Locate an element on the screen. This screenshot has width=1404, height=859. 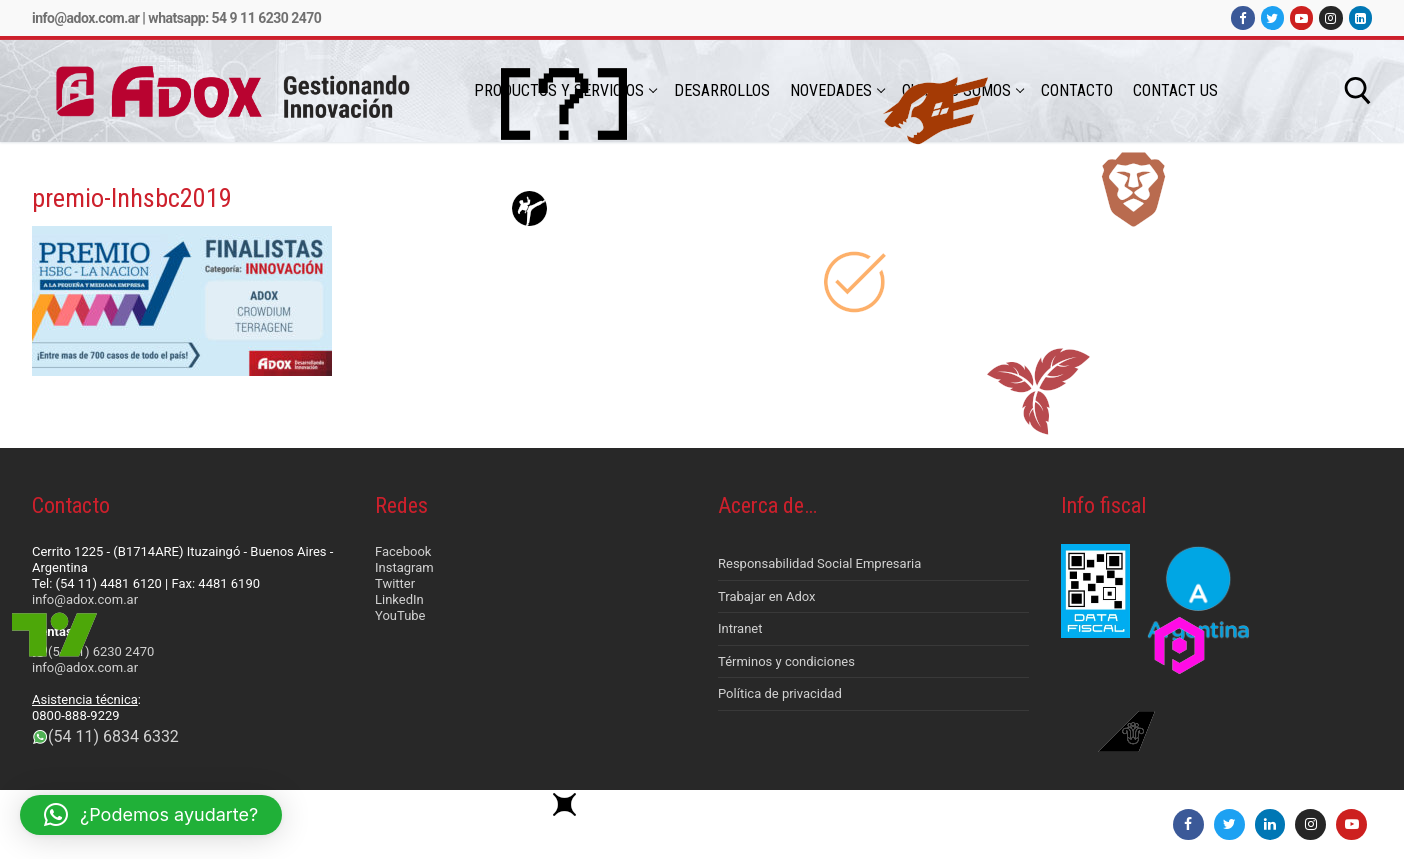
visit the Philadelphia Inquirer website is located at coordinates (564, 104).